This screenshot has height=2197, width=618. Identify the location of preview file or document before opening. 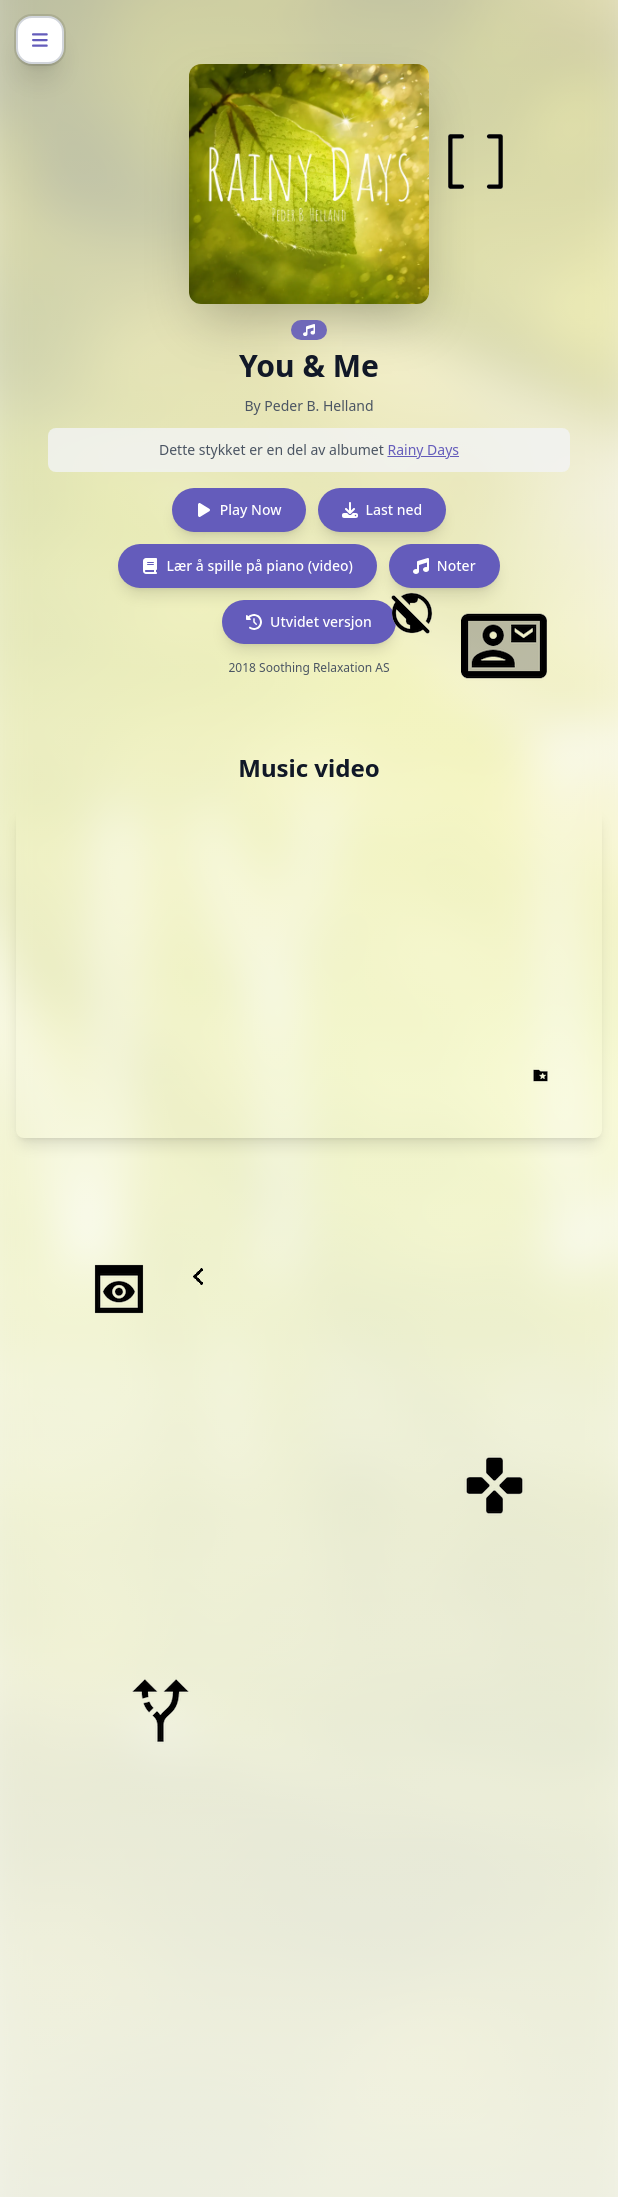
(119, 1289).